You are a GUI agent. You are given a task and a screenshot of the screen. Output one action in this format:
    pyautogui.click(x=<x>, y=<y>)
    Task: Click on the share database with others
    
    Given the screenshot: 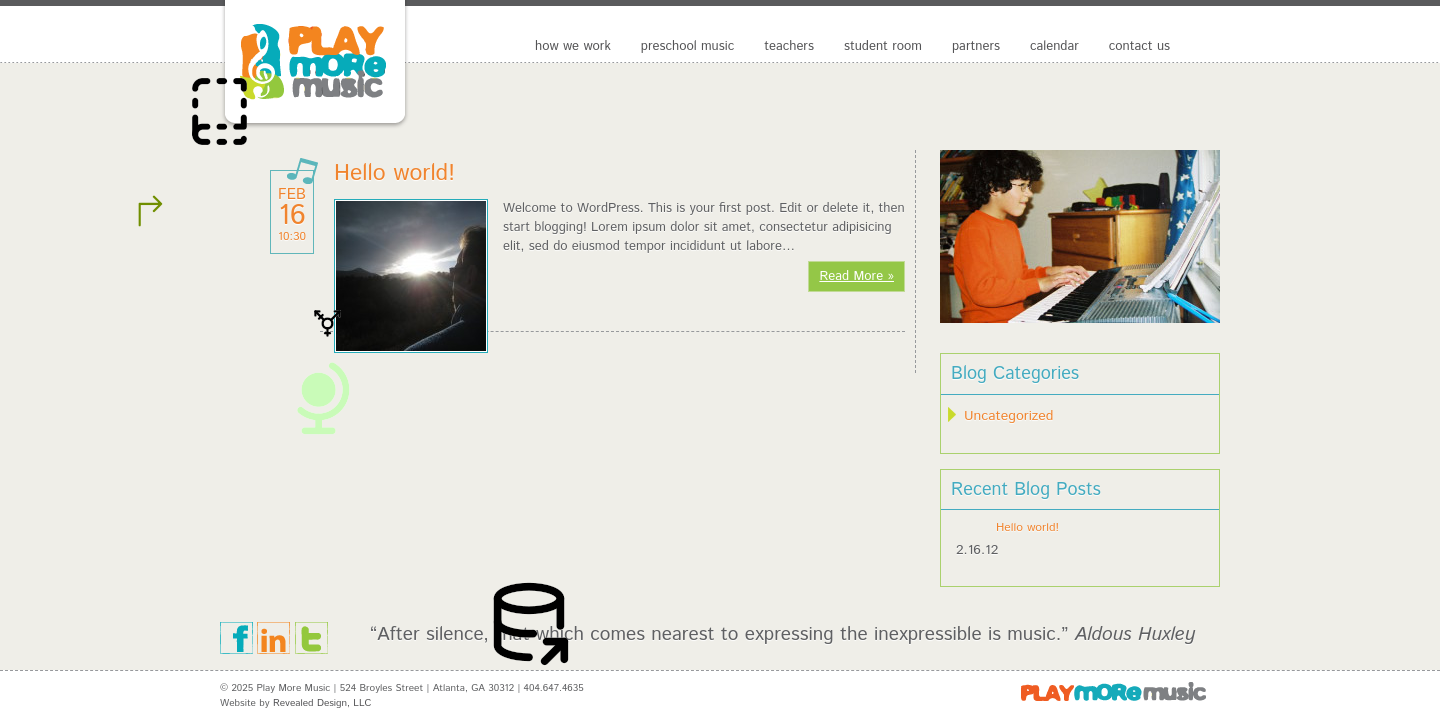 What is the action you would take?
    pyautogui.click(x=529, y=622)
    